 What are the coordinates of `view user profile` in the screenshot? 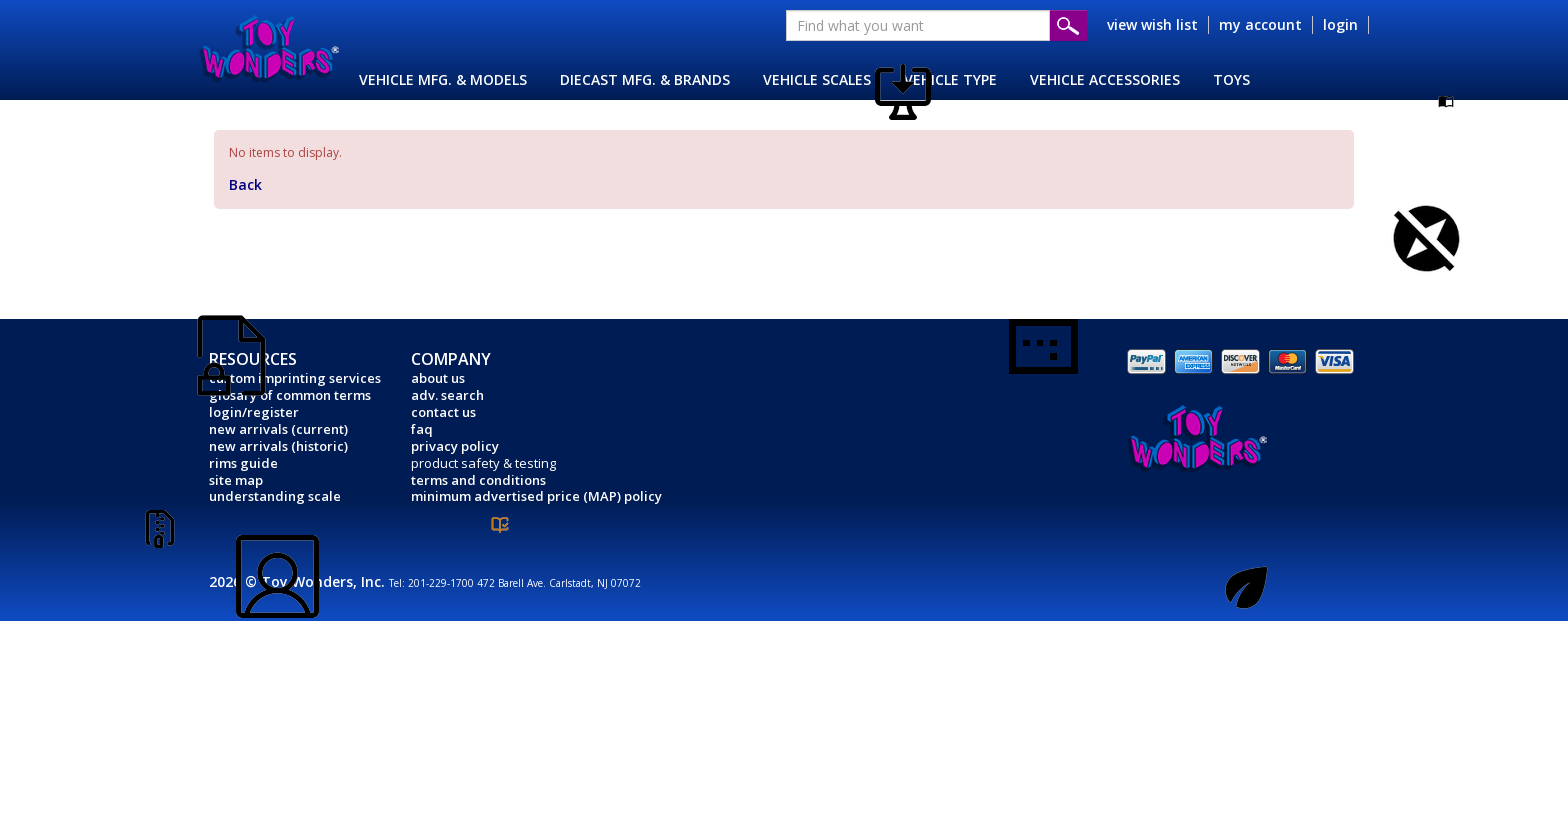 It's located at (277, 576).